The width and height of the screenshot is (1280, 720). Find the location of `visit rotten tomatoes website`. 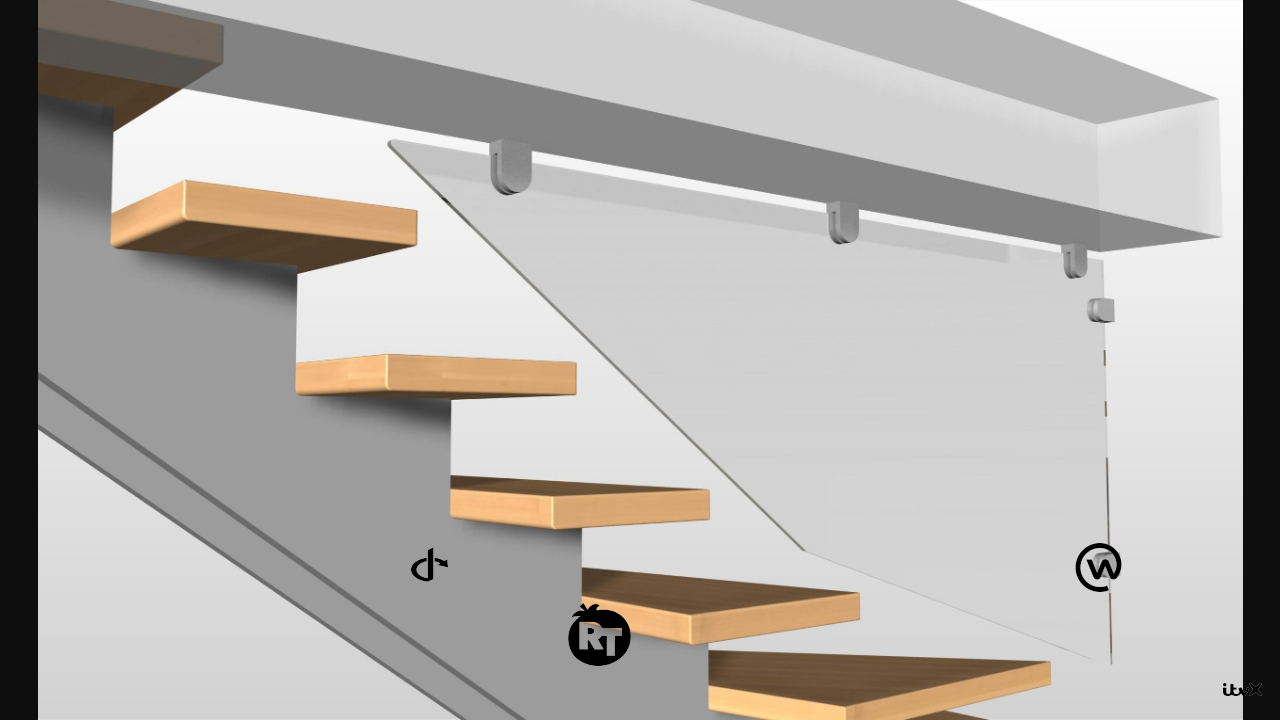

visit rotten tomatoes website is located at coordinates (599, 634).